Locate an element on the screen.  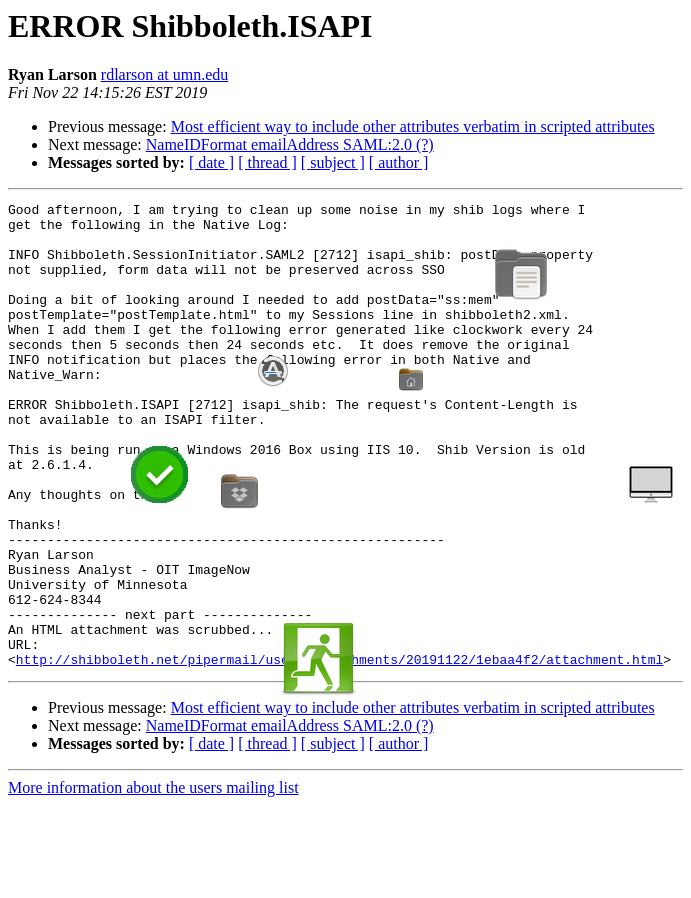
open your dropbox synced folder is located at coordinates (239, 490).